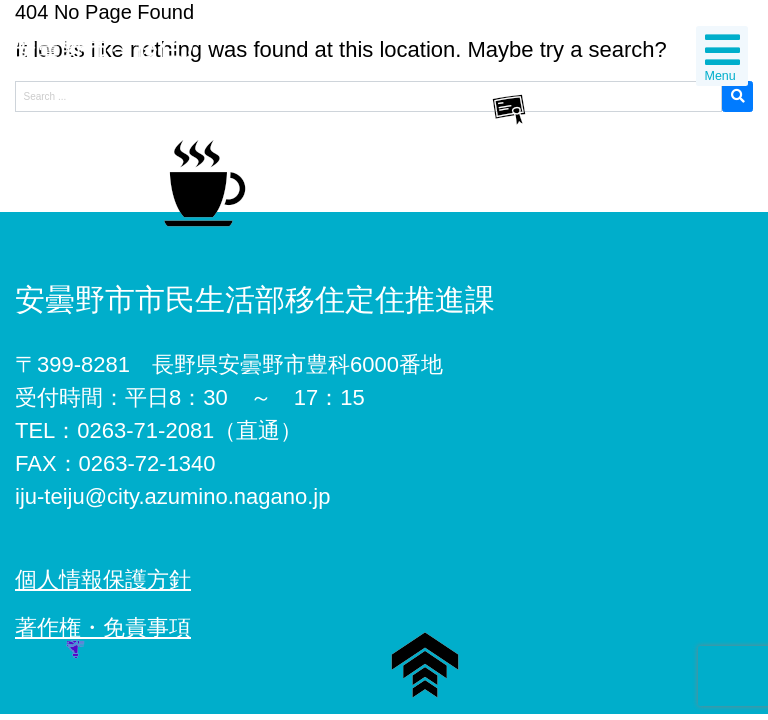 This screenshot has width=768, height=720. Describe the element at coordinates (509, 108) in the screenshot. I see `view your certificates or achievements` at that location.